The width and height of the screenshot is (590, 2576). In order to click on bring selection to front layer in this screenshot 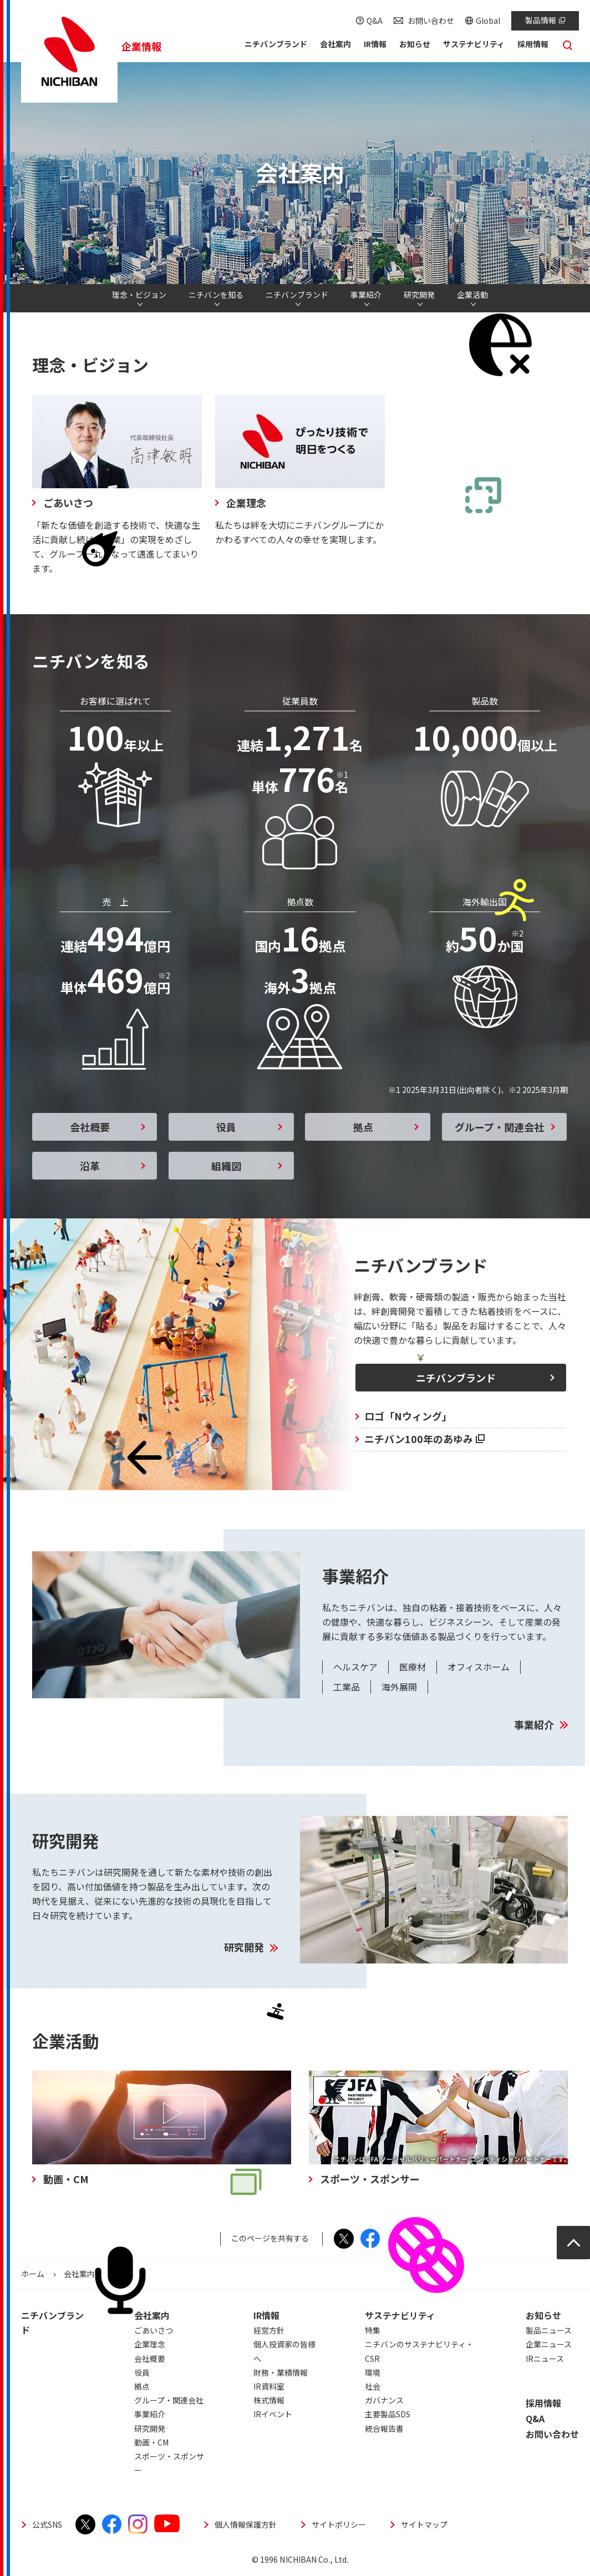, I will do `click(483, 495)`.